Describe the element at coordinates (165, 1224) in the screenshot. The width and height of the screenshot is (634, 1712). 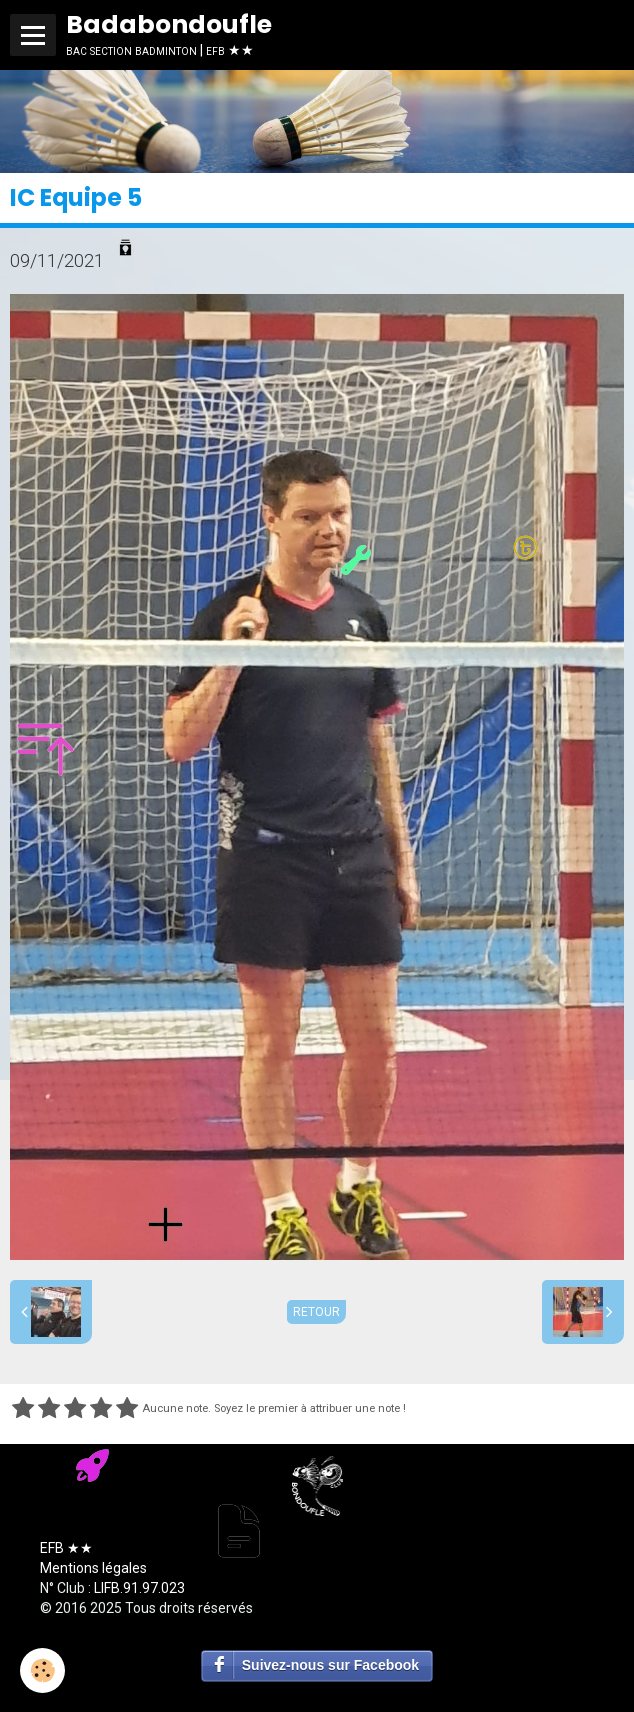
I see `add a new item` at that location.